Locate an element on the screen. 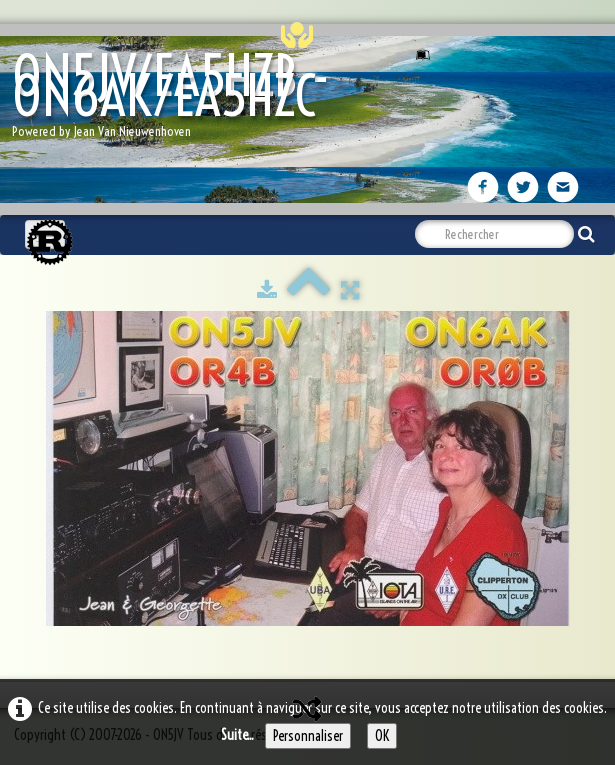 This screenshot has height=765, width=615. leanpub publishing platform logo is located at coordinates (423, 55).